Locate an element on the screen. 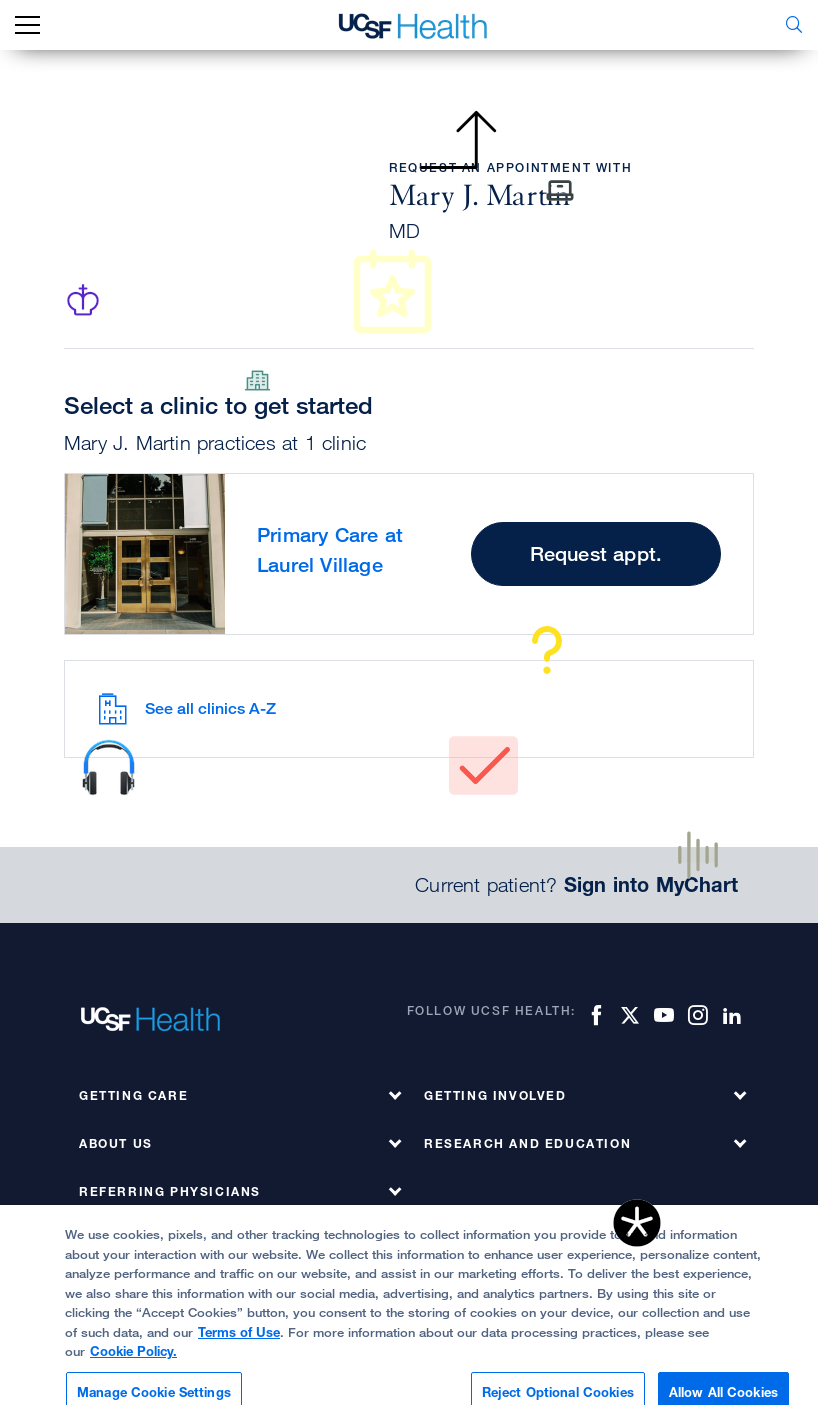 The width and height of the screenshot is (818, 1405). access audio or headphone settings is located at coordinates (108, 770).